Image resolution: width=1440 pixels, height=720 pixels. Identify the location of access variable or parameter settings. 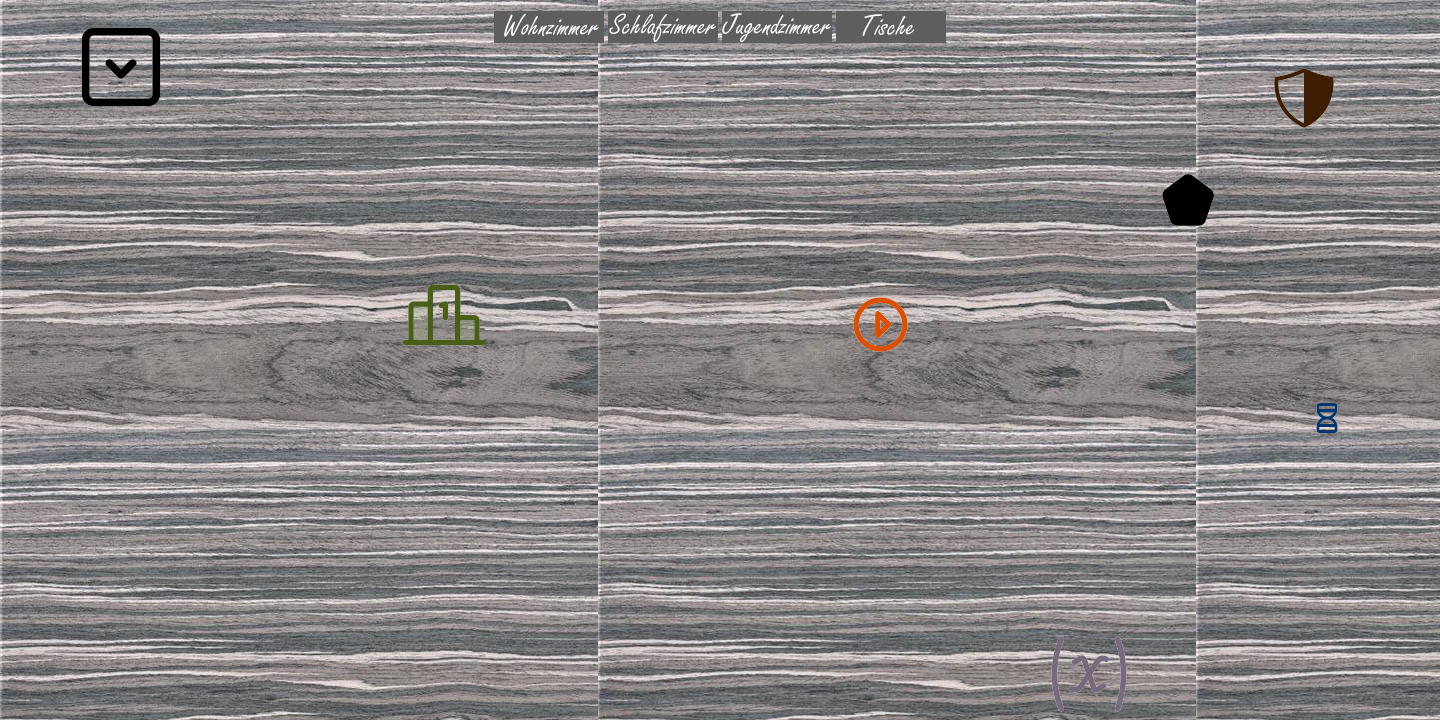
(1089, 674).